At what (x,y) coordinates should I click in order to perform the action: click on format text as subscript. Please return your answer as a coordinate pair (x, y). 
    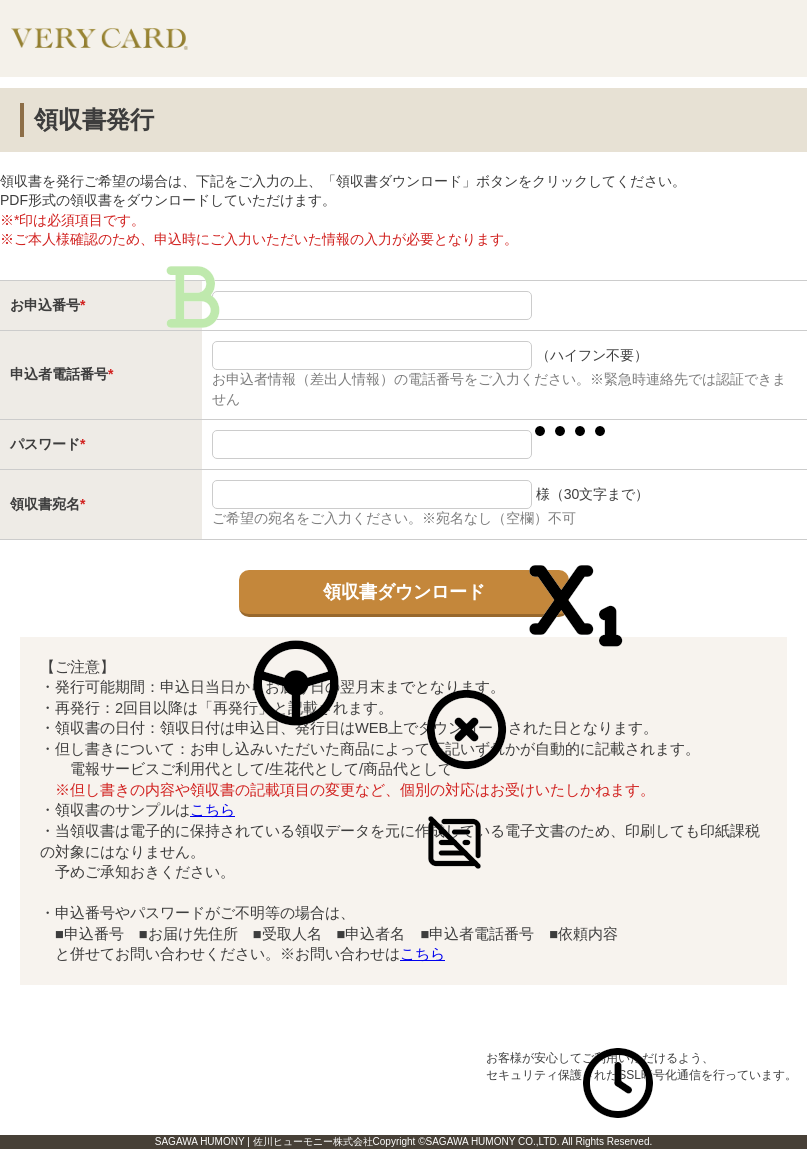
    Looking at the image, I should click on (570, 600).